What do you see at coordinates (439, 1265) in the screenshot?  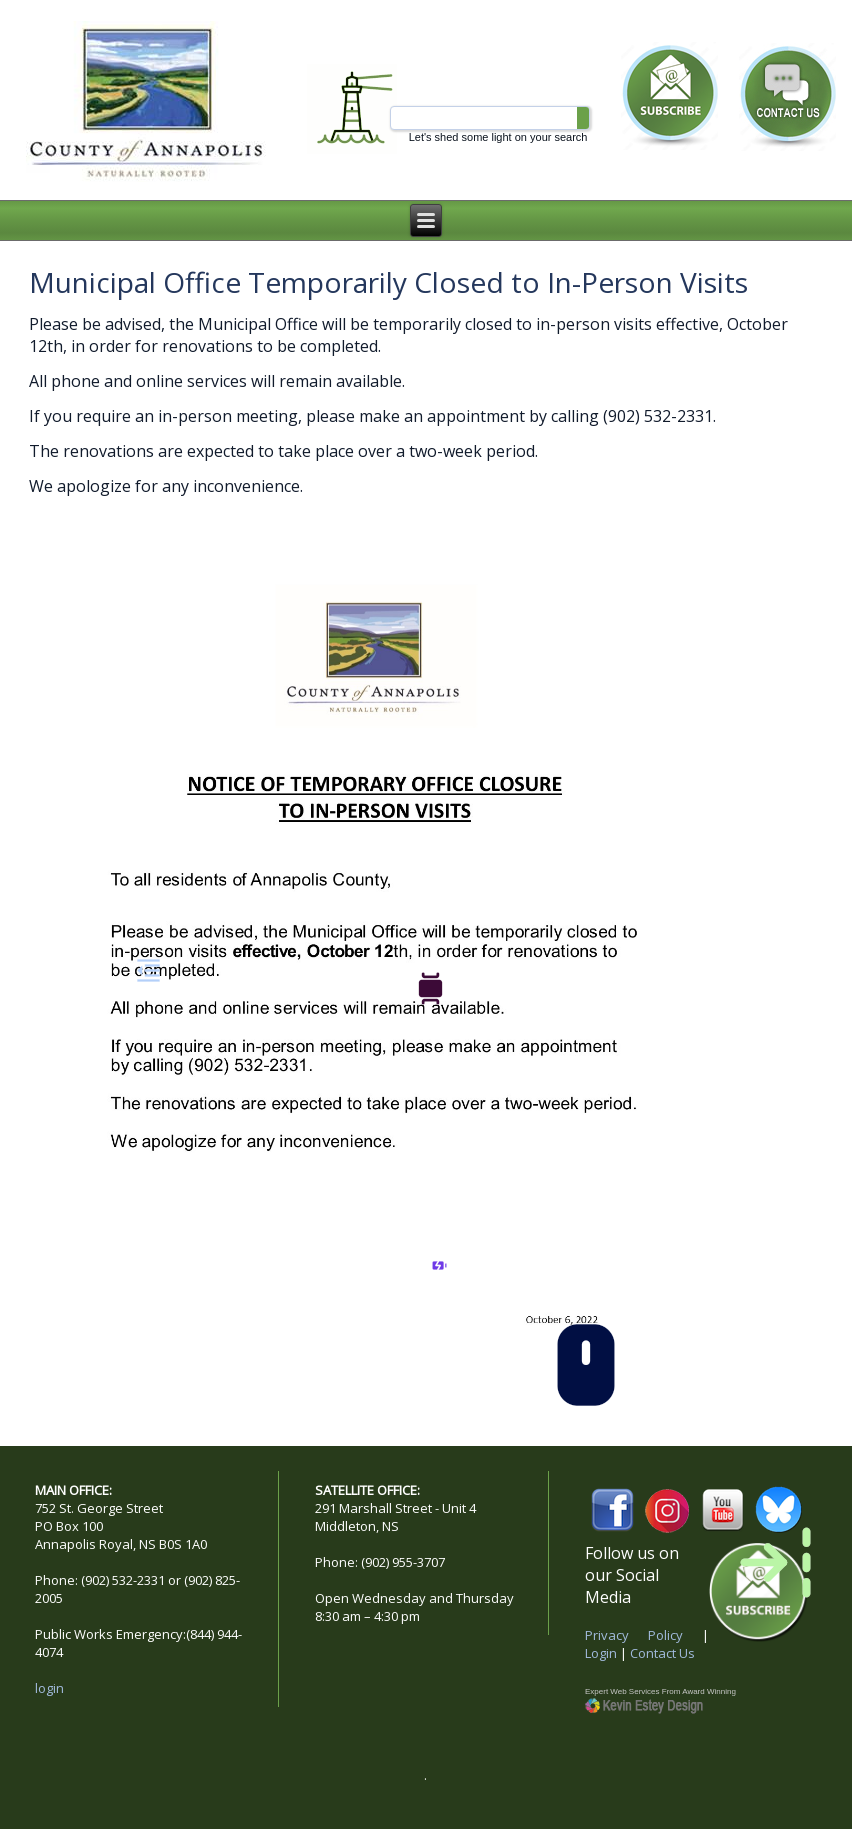 I see `indicates device is currently charging` at bounding box center [439, 1265].